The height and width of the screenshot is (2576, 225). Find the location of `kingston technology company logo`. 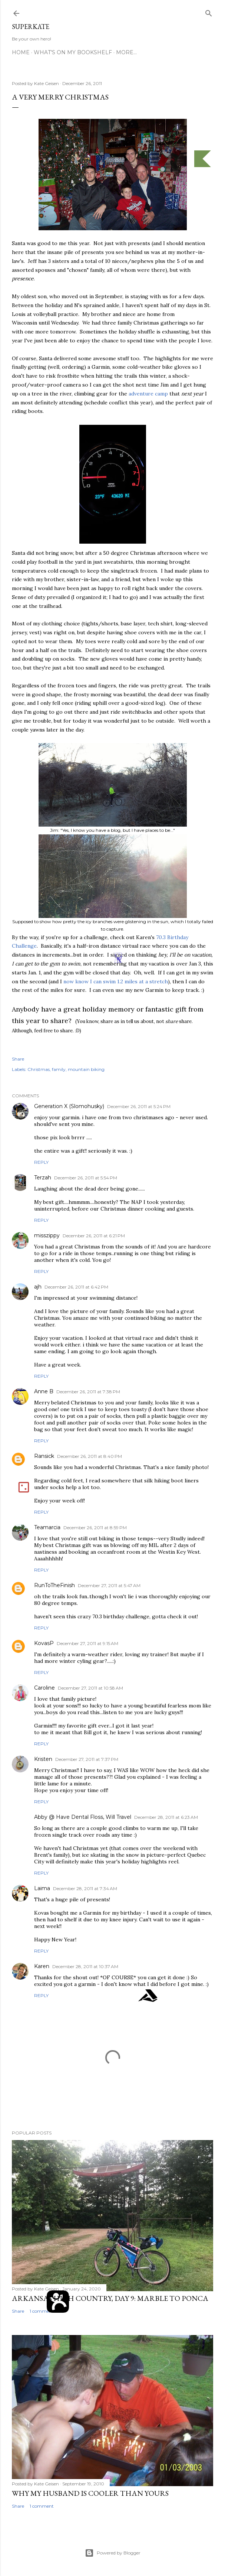

kingston technology company logo is located at coordinates (118, 958).